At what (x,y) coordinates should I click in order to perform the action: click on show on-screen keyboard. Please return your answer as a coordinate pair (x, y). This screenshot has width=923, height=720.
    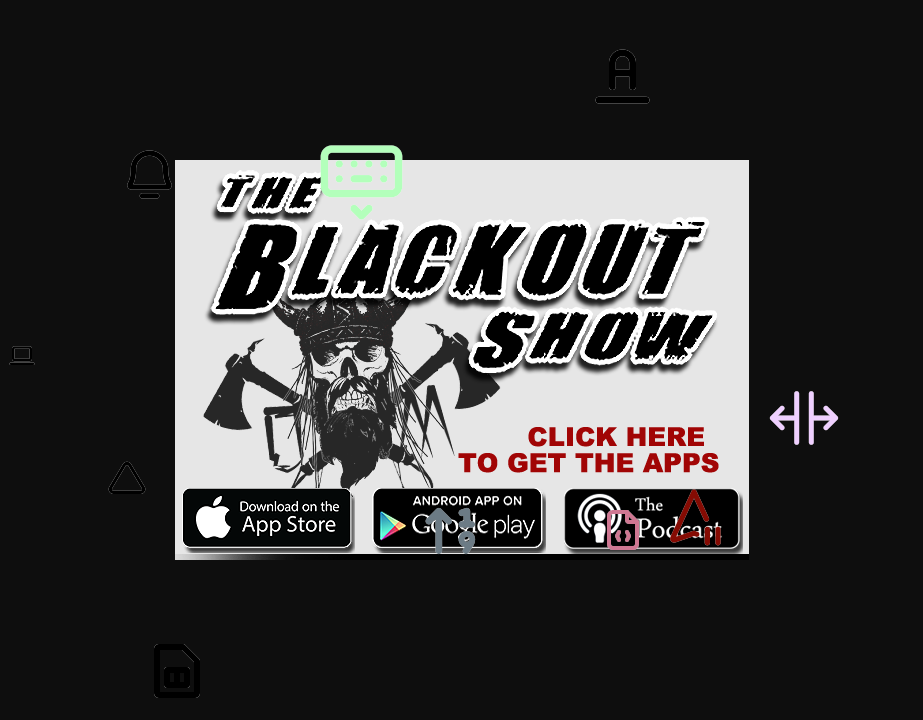
    Looking at the image, I should click on (361, 182).